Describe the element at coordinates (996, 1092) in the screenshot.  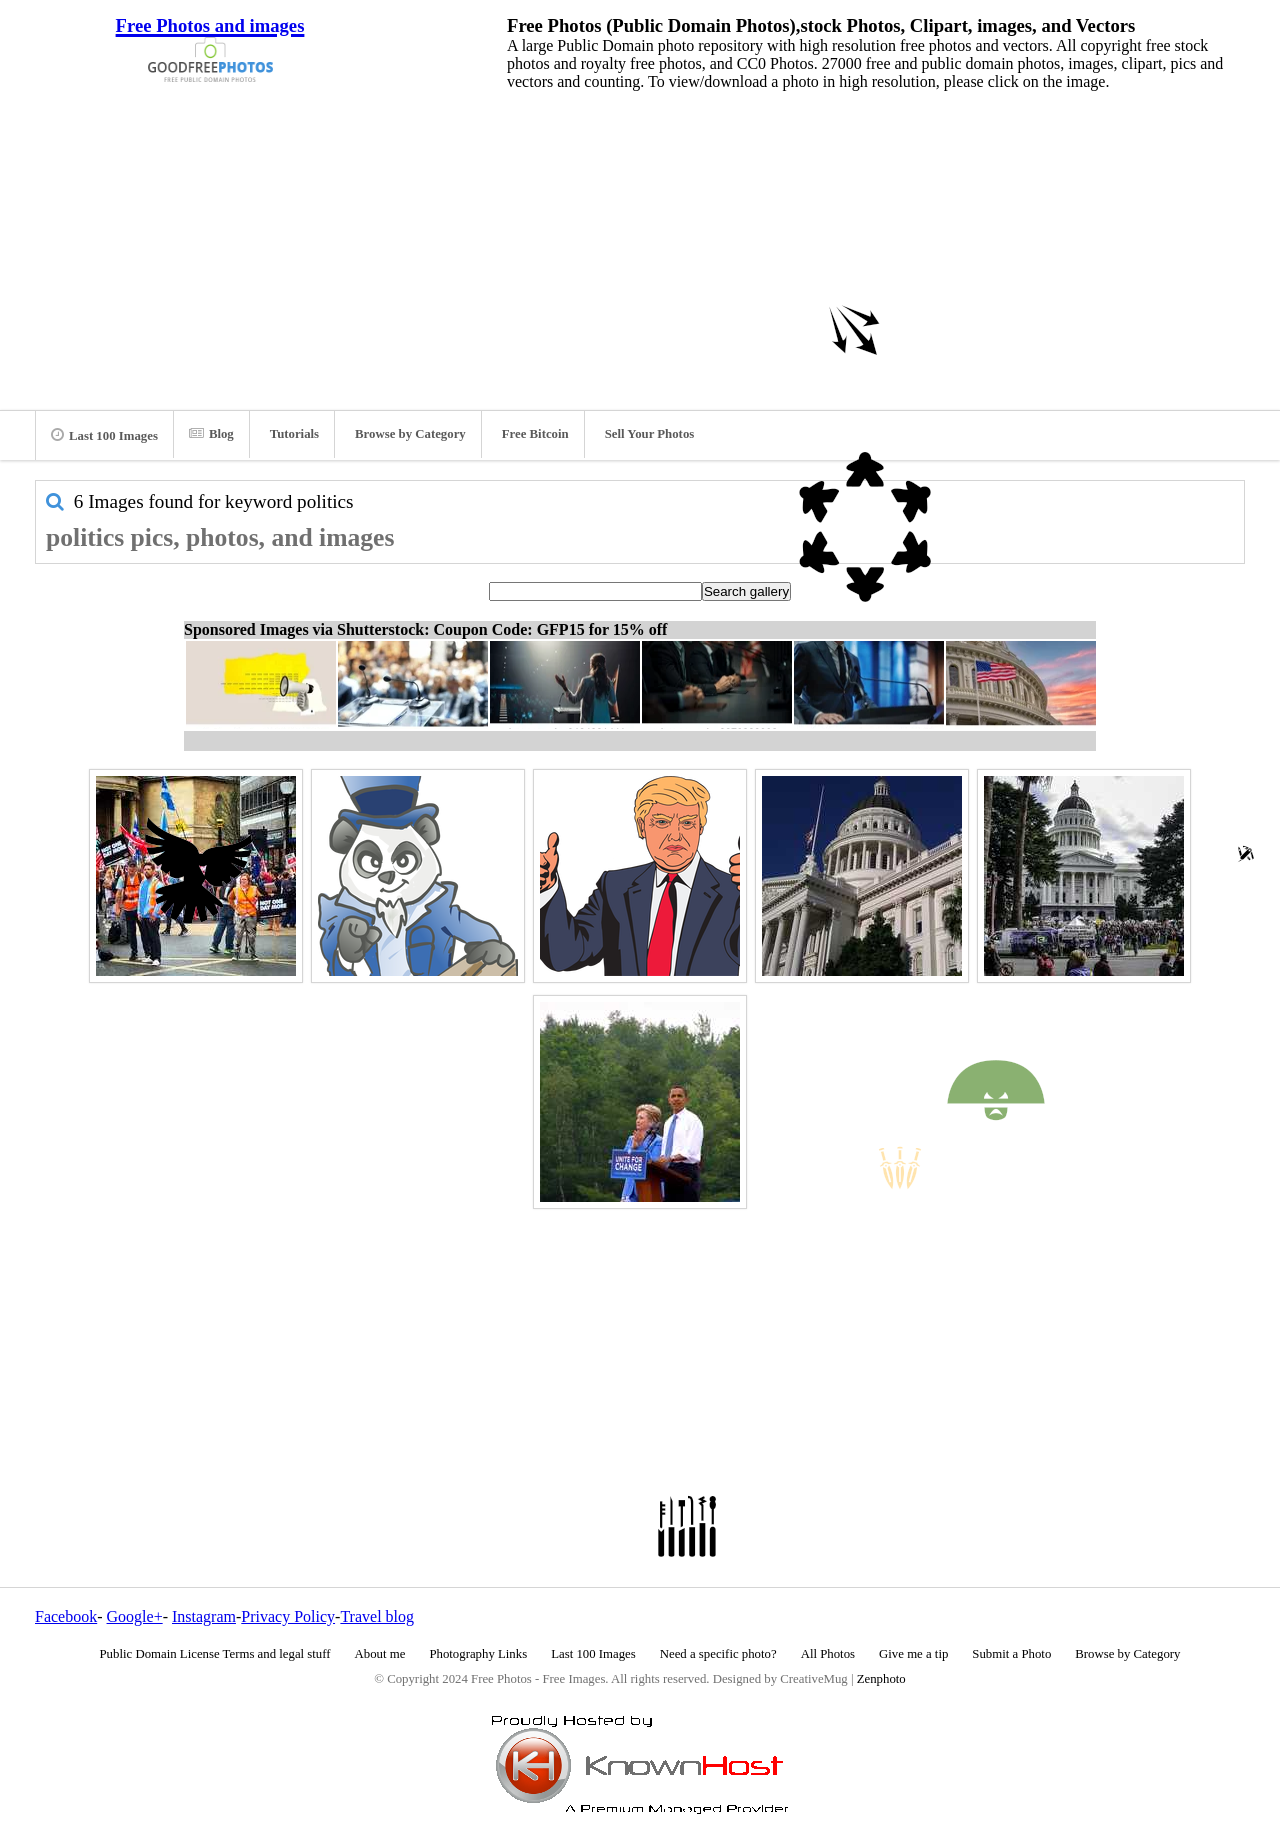
I see `select knight or armored character class` at that location.